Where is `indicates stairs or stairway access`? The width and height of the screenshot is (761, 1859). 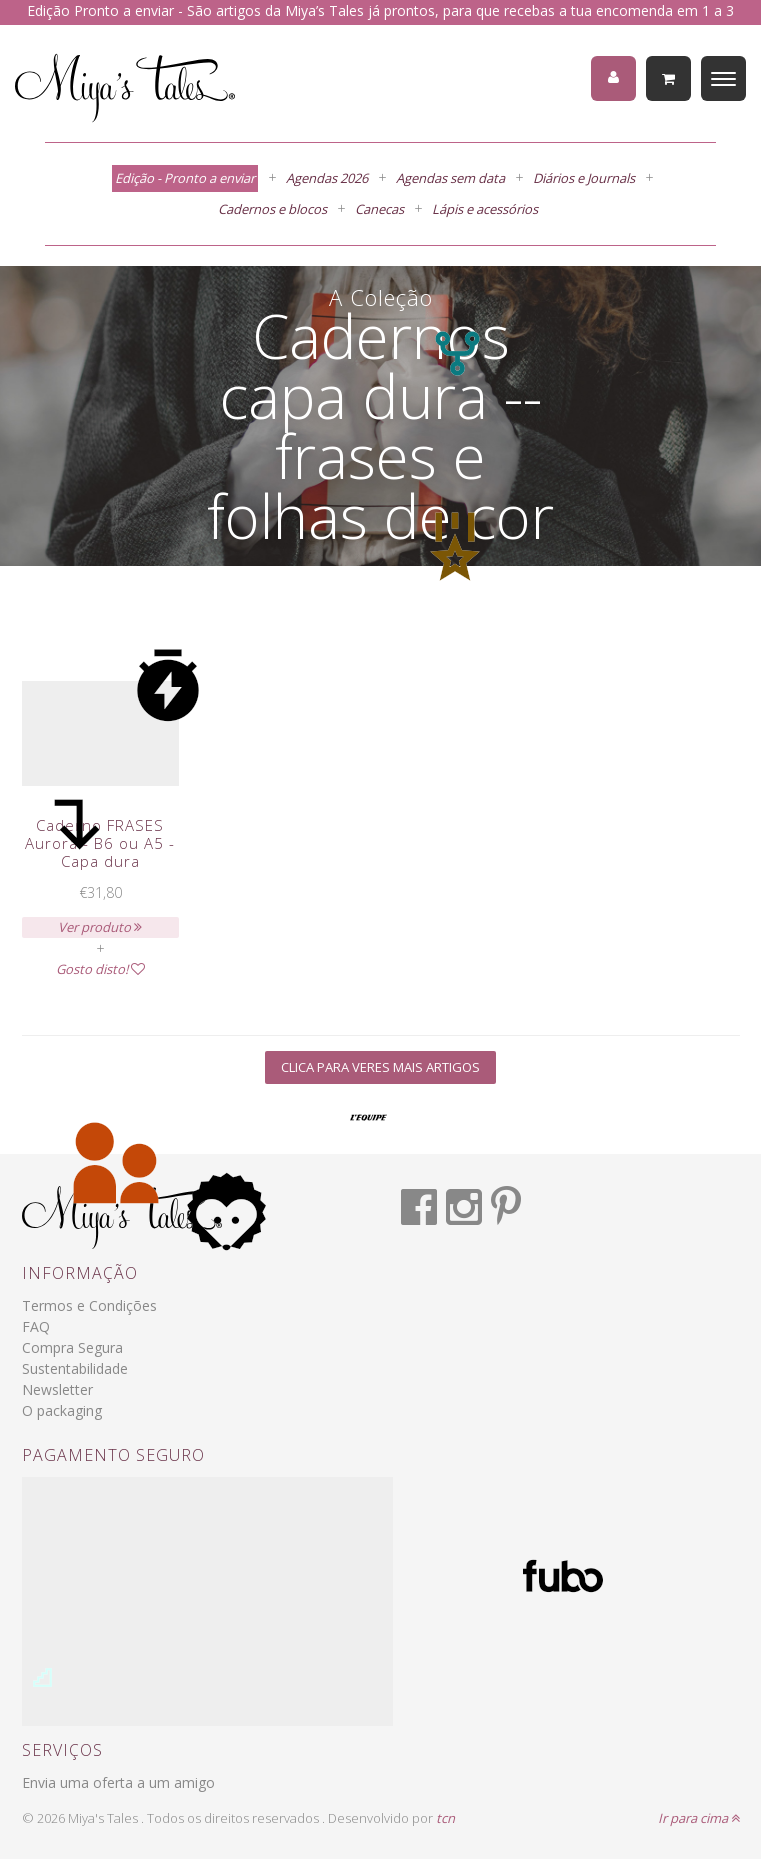
indicates stairs or stairway access is located at coordinates (42, 1677).